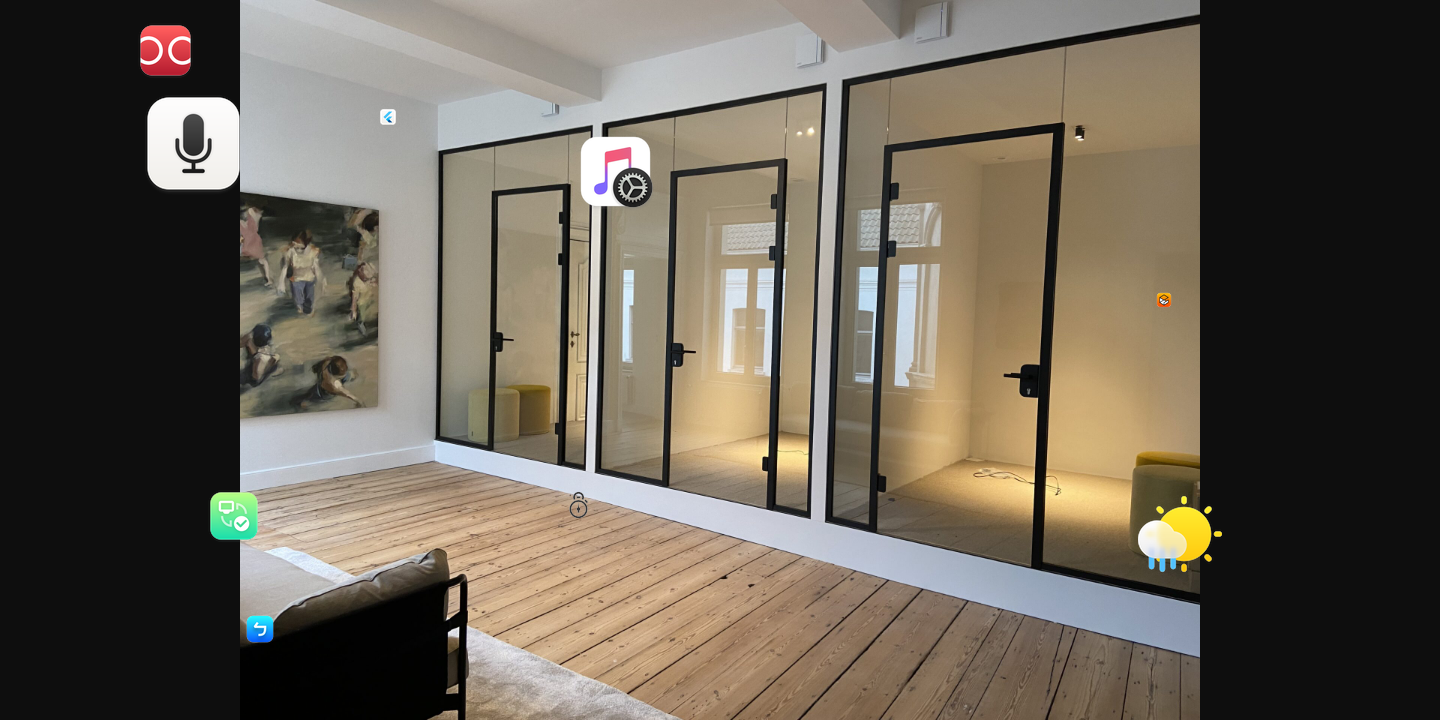  I want to click on indicates rainy weather with daytime sun breaks, so click(1180, 534).